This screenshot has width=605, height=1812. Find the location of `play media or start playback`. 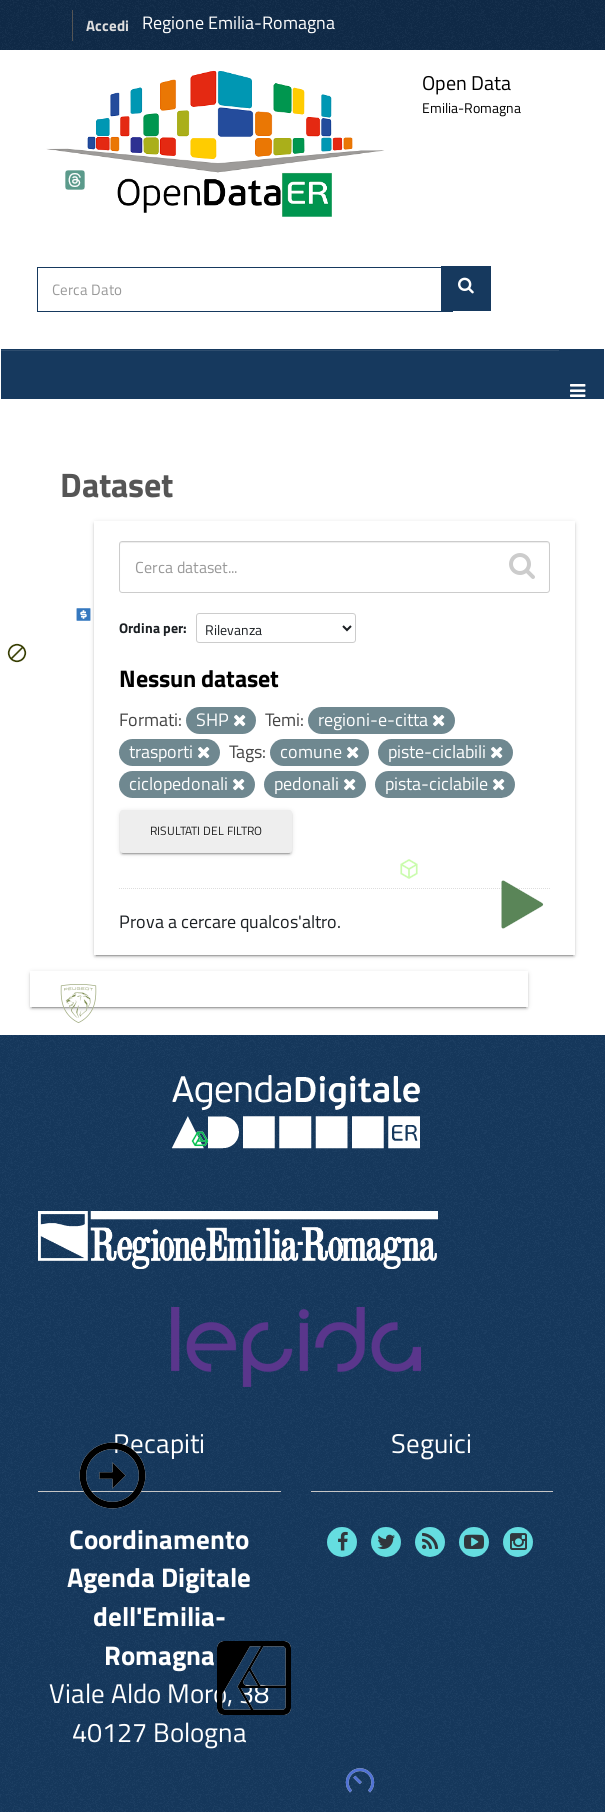

play media or start playback is located at coordinates (519, 904).